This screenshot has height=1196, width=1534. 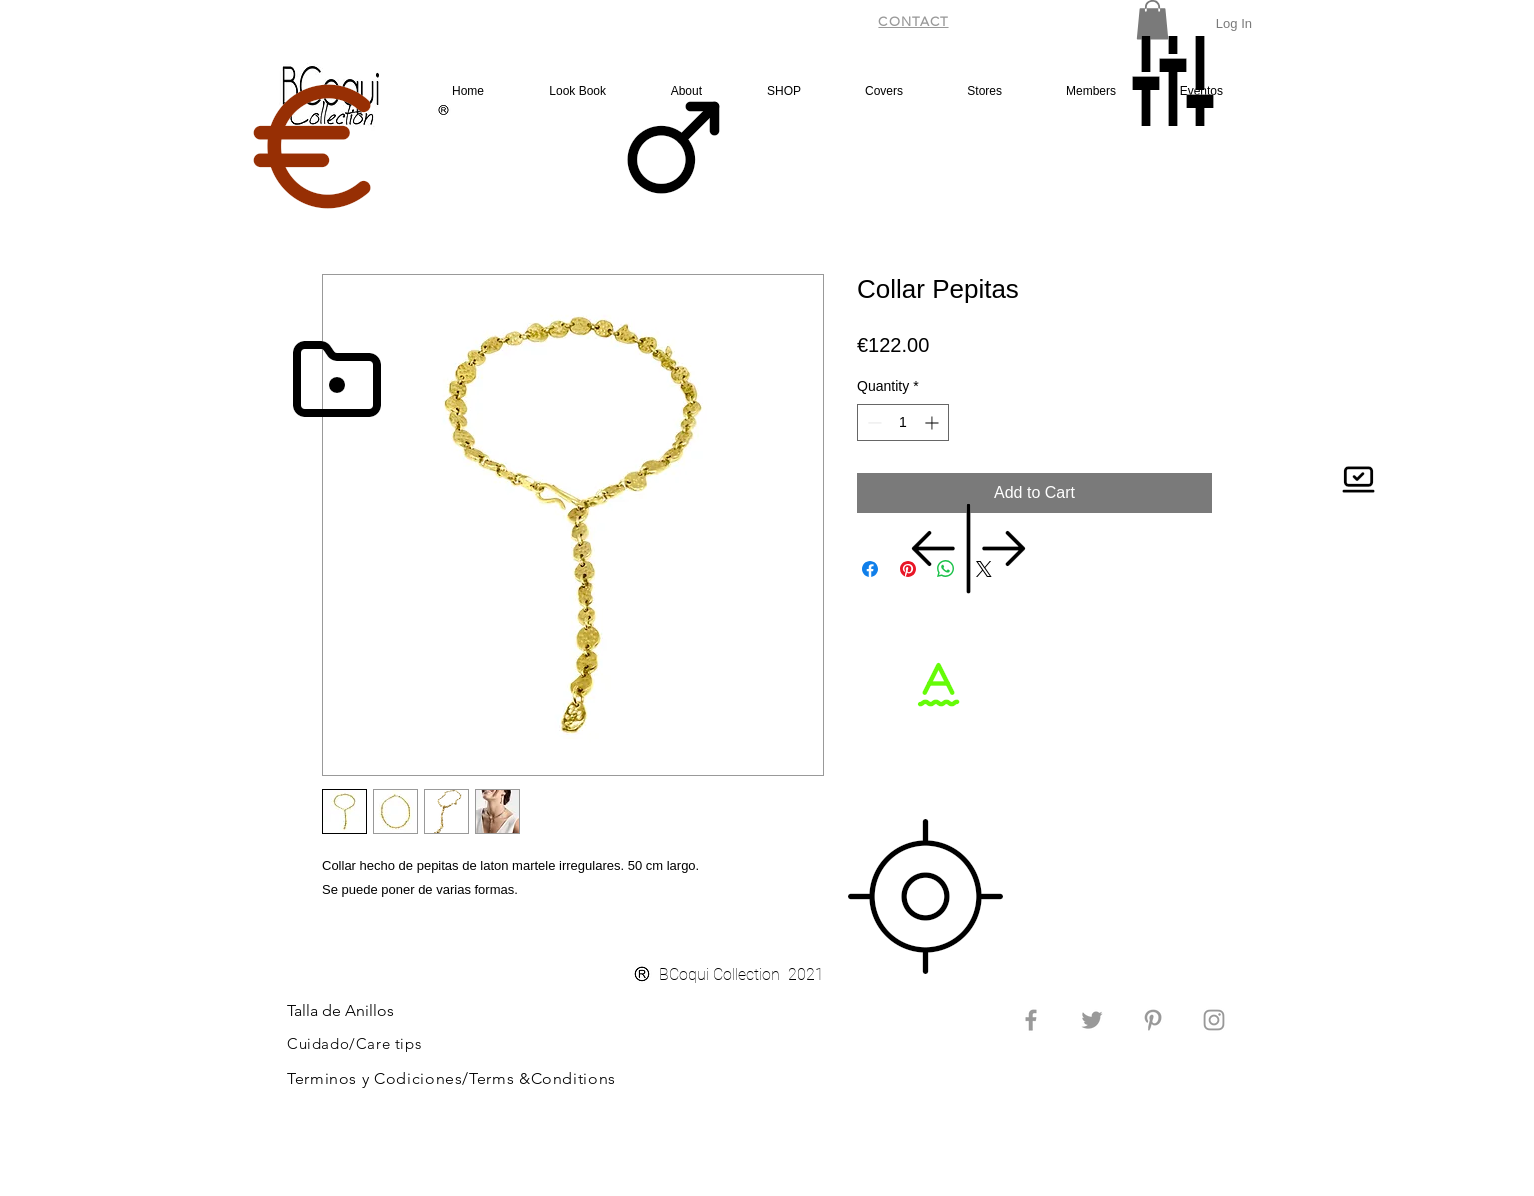 What do you see at coordinates (671, 150) in the screenshot?
I see `indicates male gender selection` at bounding box center [671, 150].